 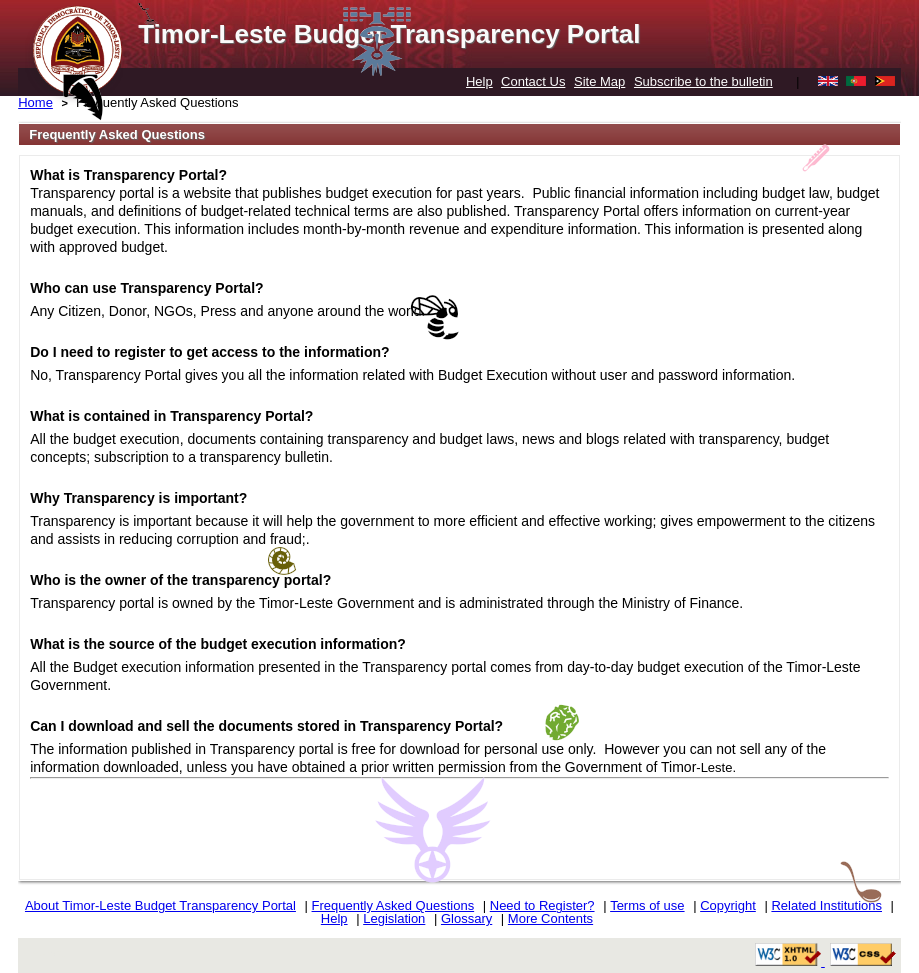 What do you see at coordinates (148, 14) in the screenshot?
I see `metal detector tool or feature` at bounding box center [148, 14].